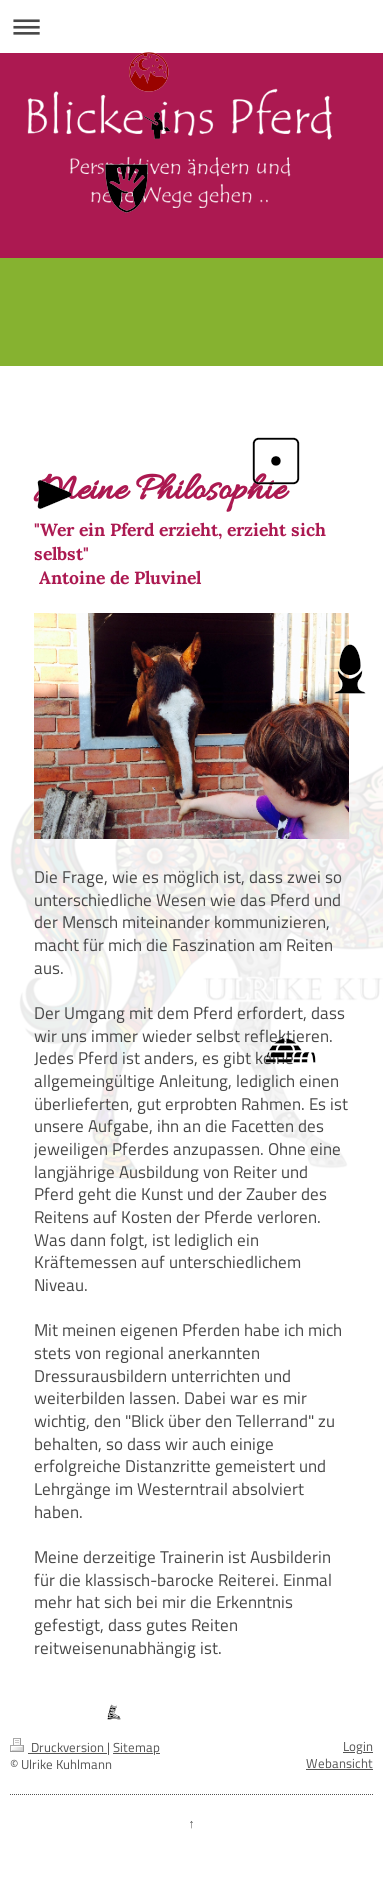 The width and height of the screenshot is (383, 1887). What do you see at coordinates (54, 494) in the screenshot?
I see `start or resume media playback` at bounding box center [54, 494].